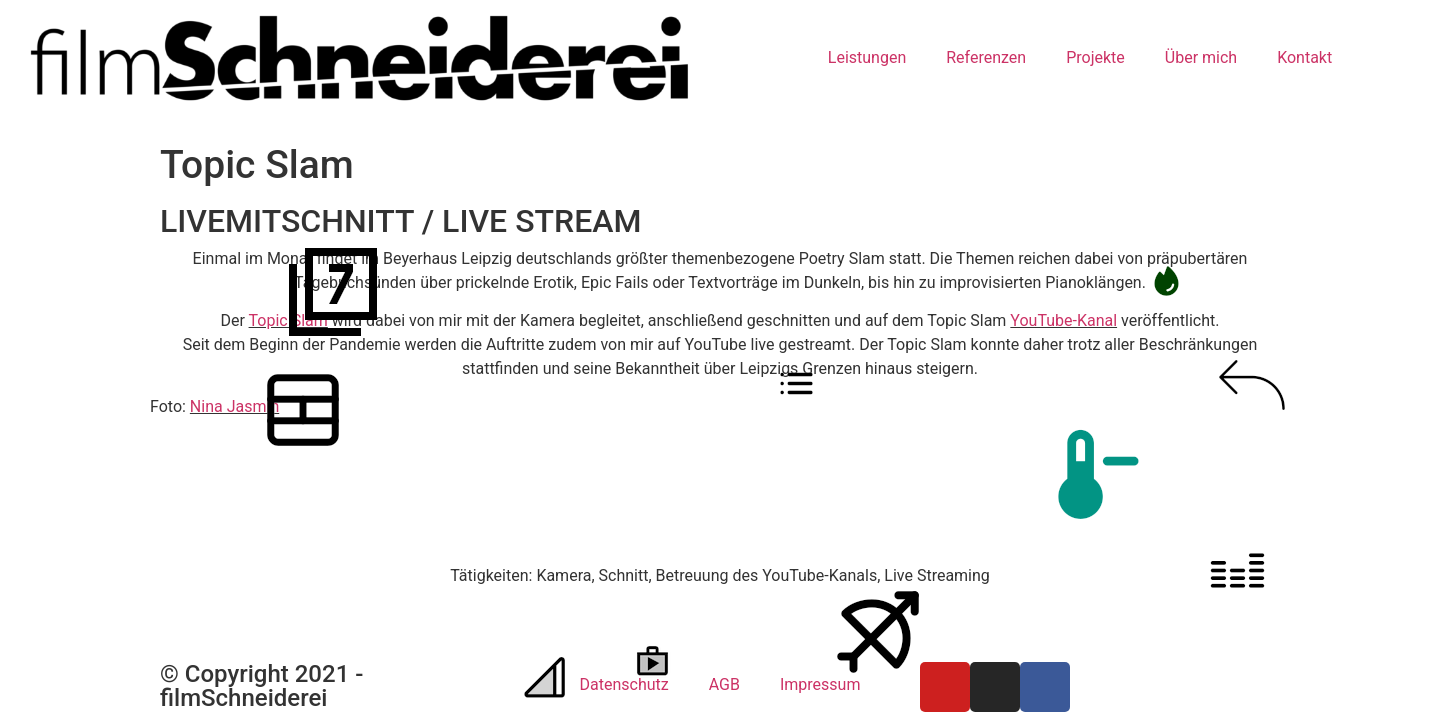 This screenshot has width=1440, height=722. Describe the element at coordinates (548, 679) in the screenshot. I see `indicates strong cellular network signal` at that location.